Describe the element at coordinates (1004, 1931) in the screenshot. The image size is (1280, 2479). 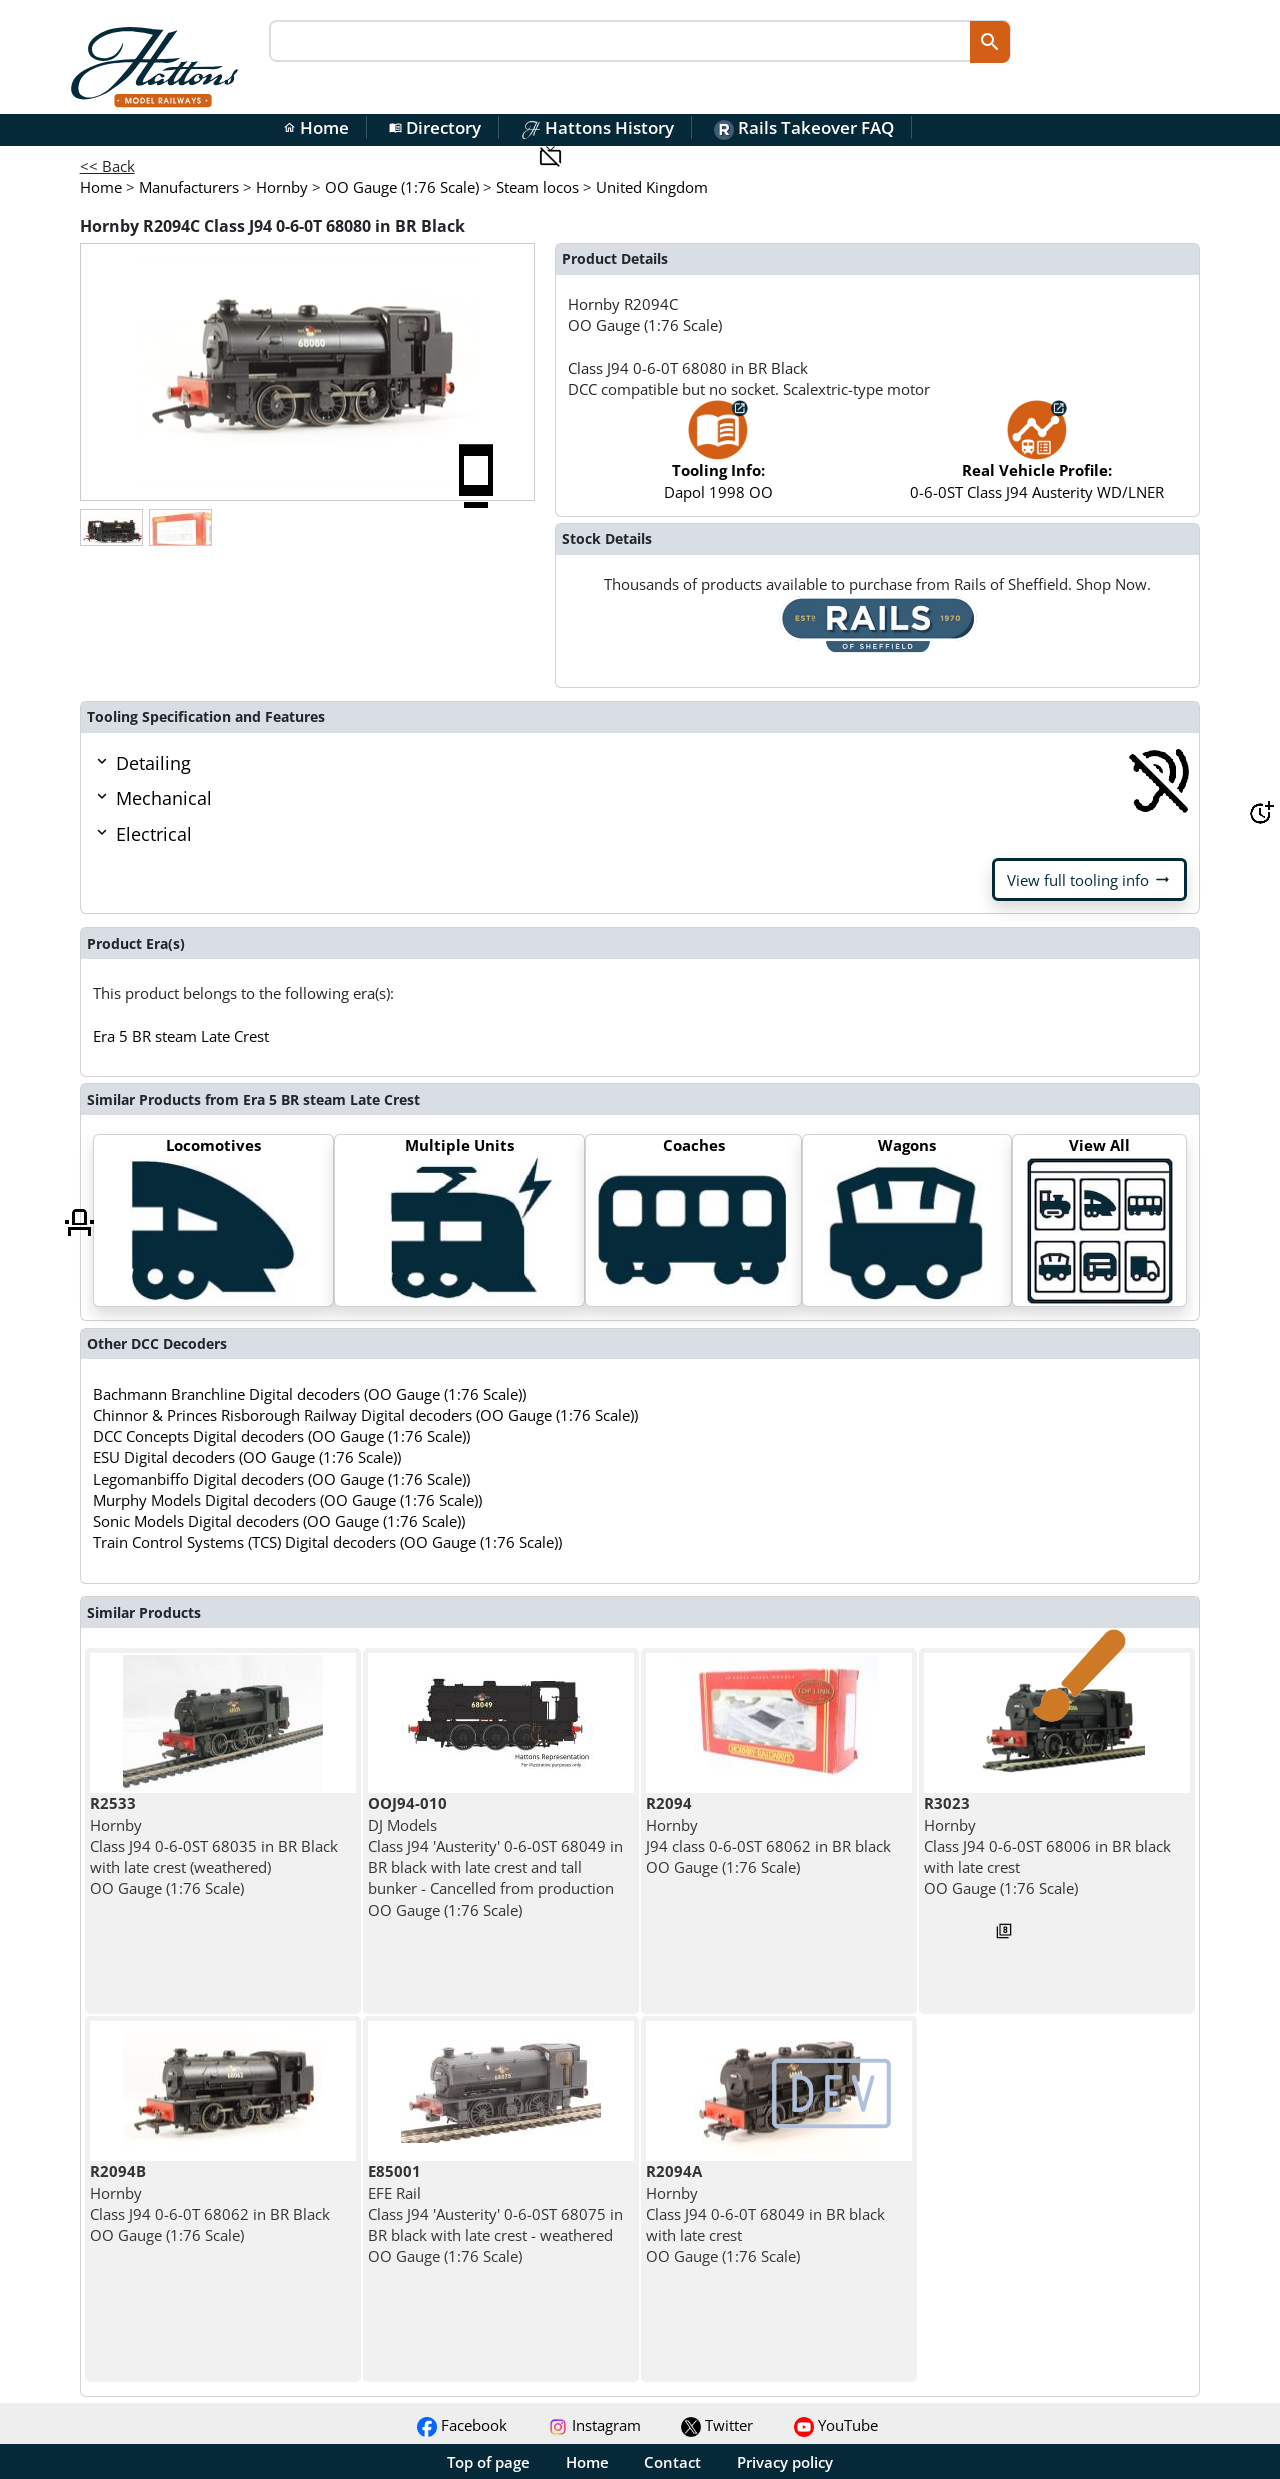
I see `filter or view 8 items` at that location.